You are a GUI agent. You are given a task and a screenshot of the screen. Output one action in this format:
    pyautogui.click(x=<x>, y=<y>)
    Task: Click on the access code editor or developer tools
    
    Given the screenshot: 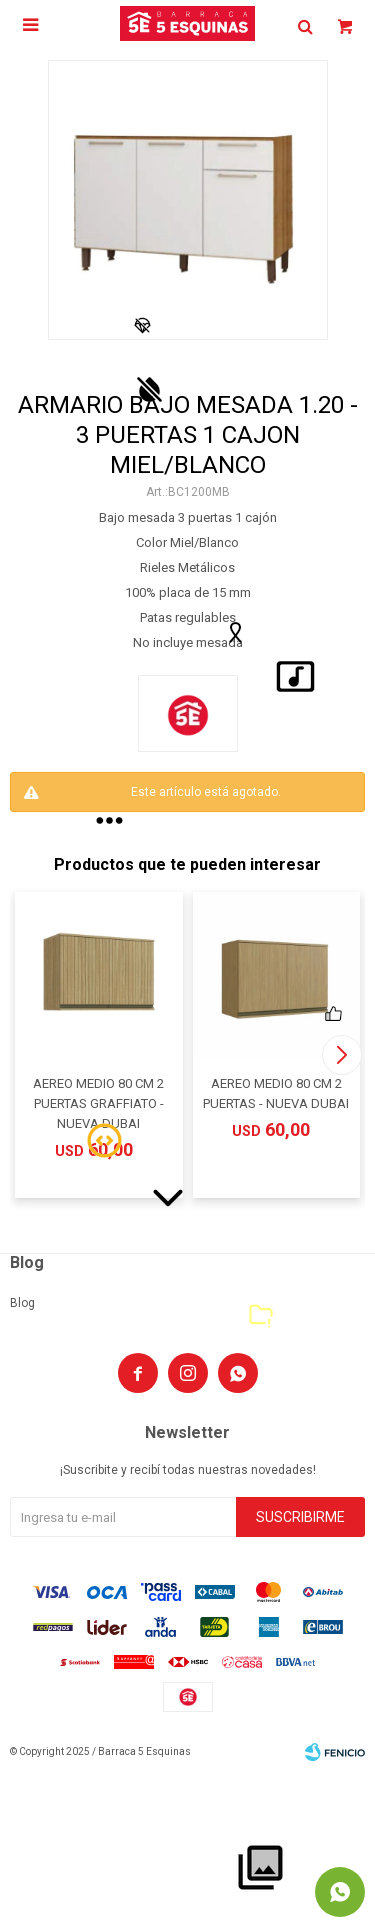 What is the action you would take?
    pyautogui.click(x=104, y=1140)
    